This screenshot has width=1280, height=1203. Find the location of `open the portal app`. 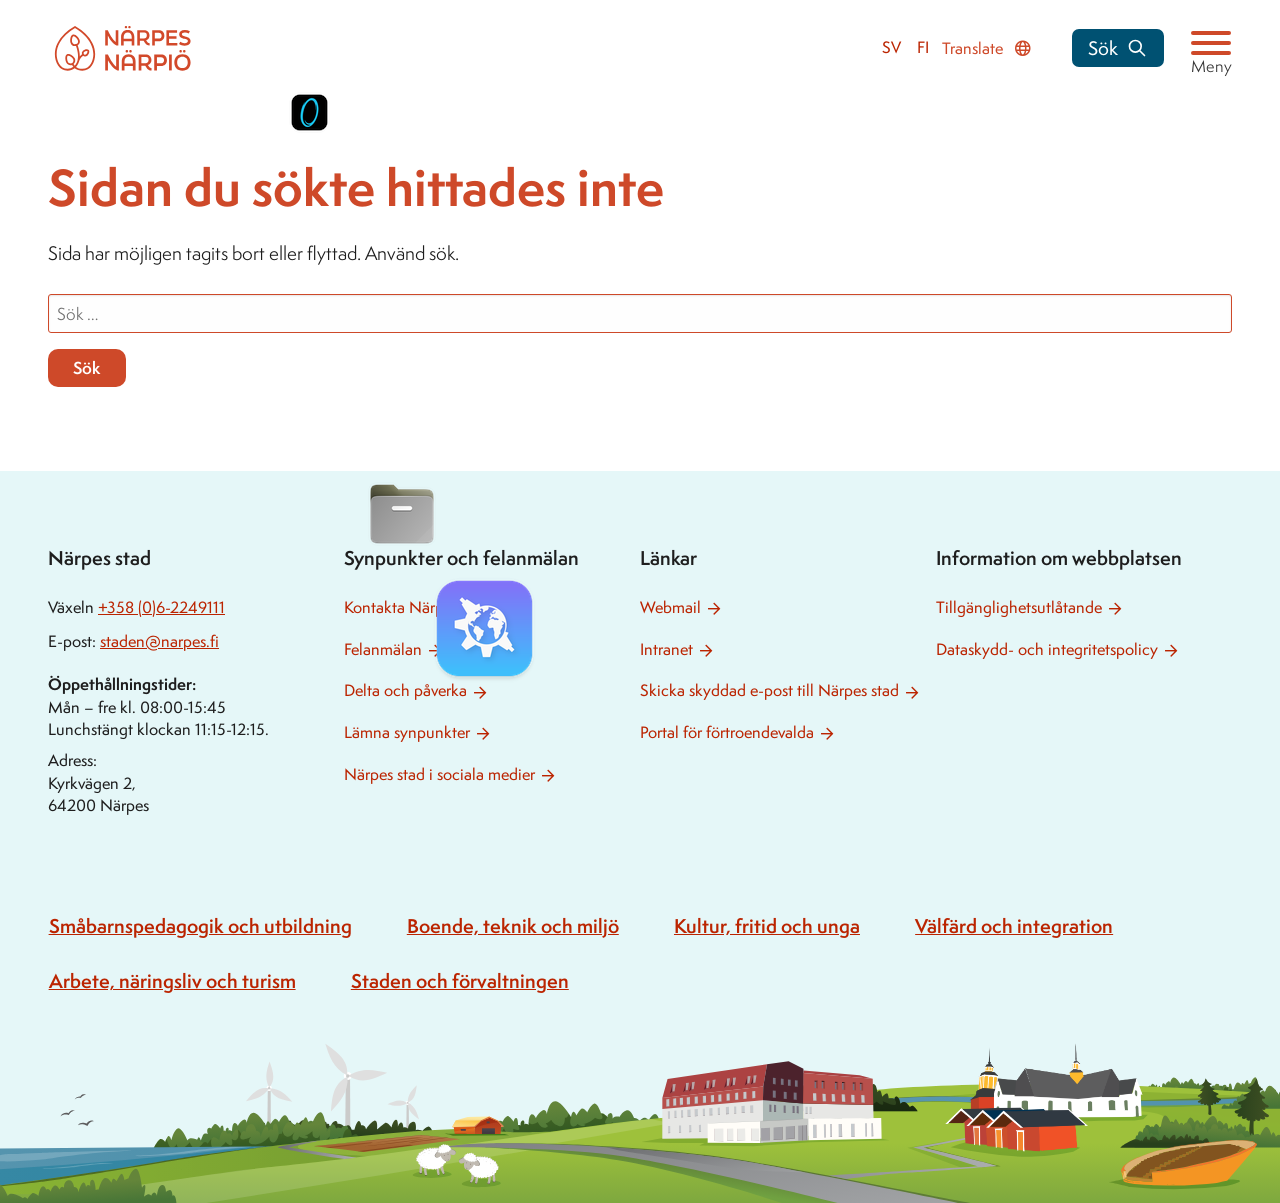

open the portal app is located at coordinates (309, 112).